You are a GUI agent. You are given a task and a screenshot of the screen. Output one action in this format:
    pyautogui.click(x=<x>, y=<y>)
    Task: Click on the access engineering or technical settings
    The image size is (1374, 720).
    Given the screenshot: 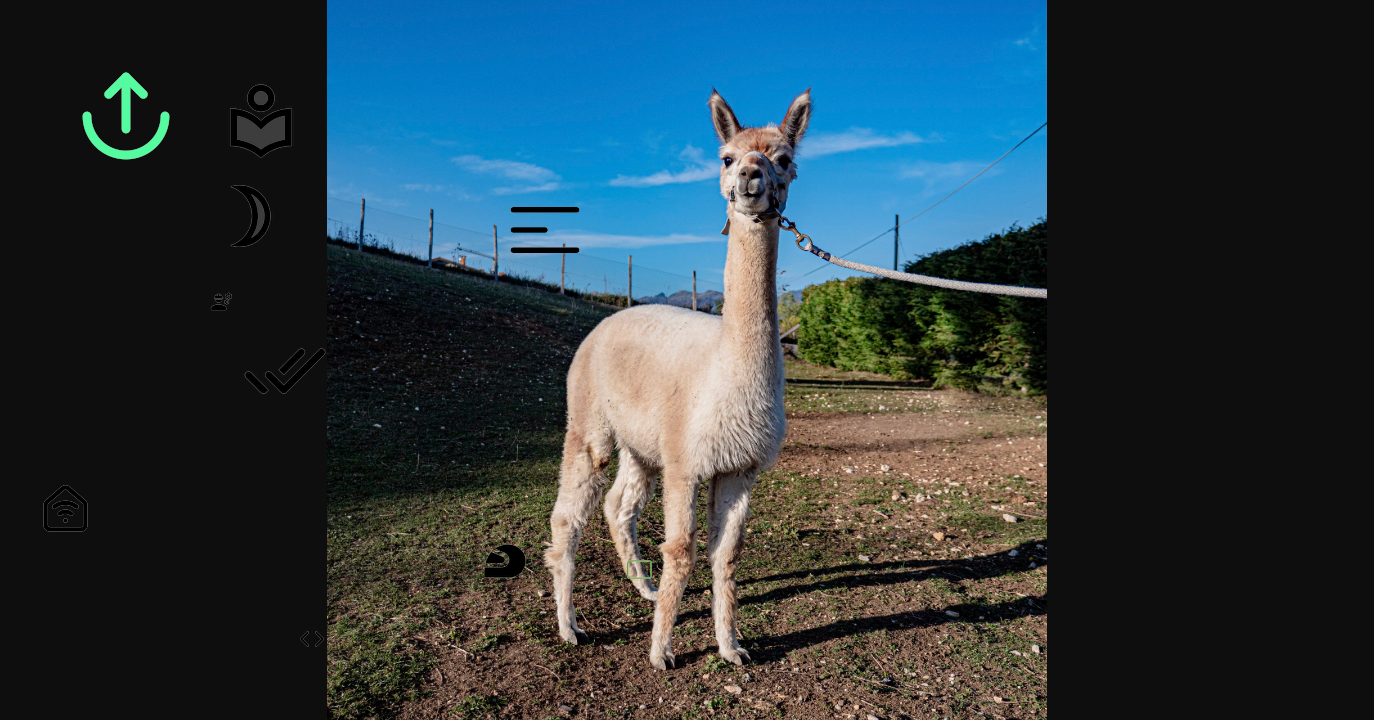 What is the action you would take?
    pyautogui.click(x=221, y=301)
    